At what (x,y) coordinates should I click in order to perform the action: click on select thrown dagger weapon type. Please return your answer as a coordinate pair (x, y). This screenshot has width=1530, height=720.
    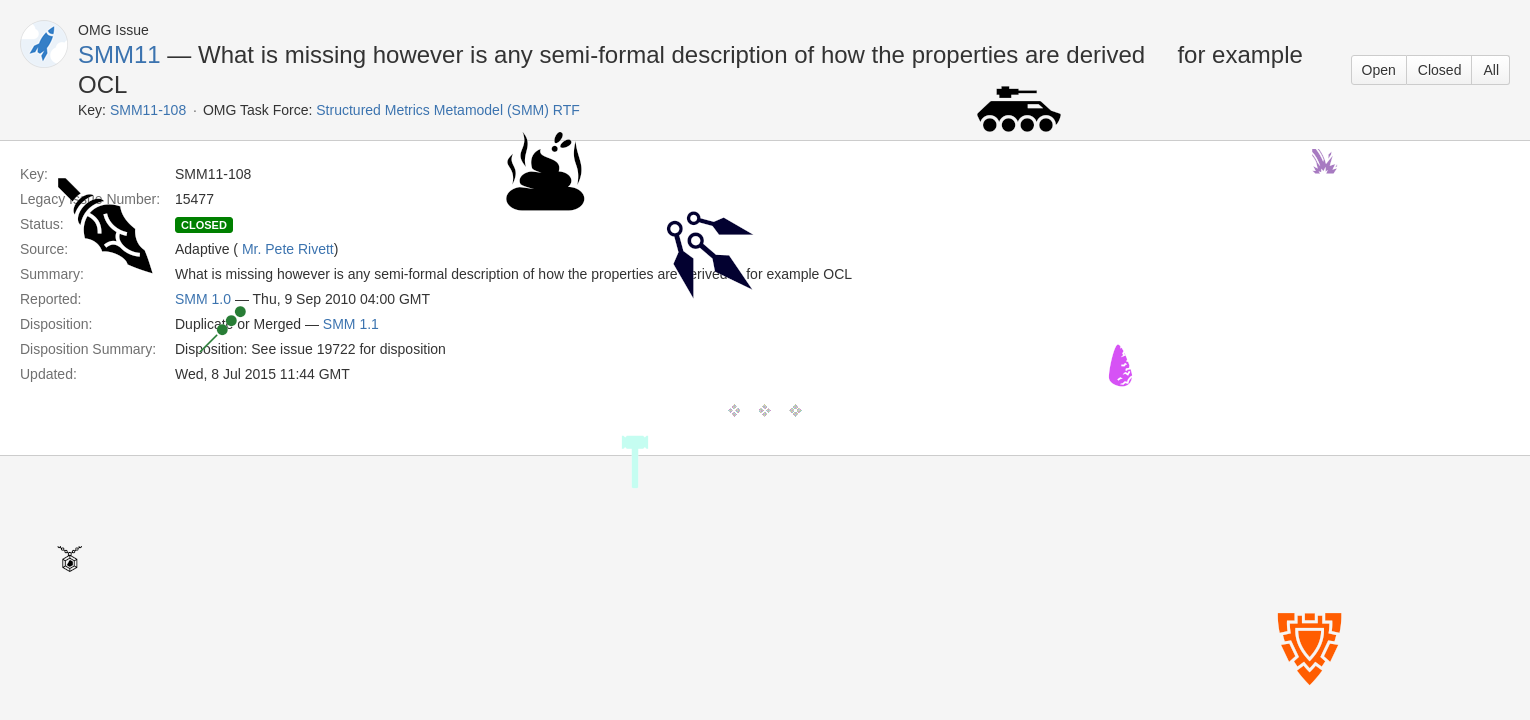
    Looking at the image, I should click on (710, 255).